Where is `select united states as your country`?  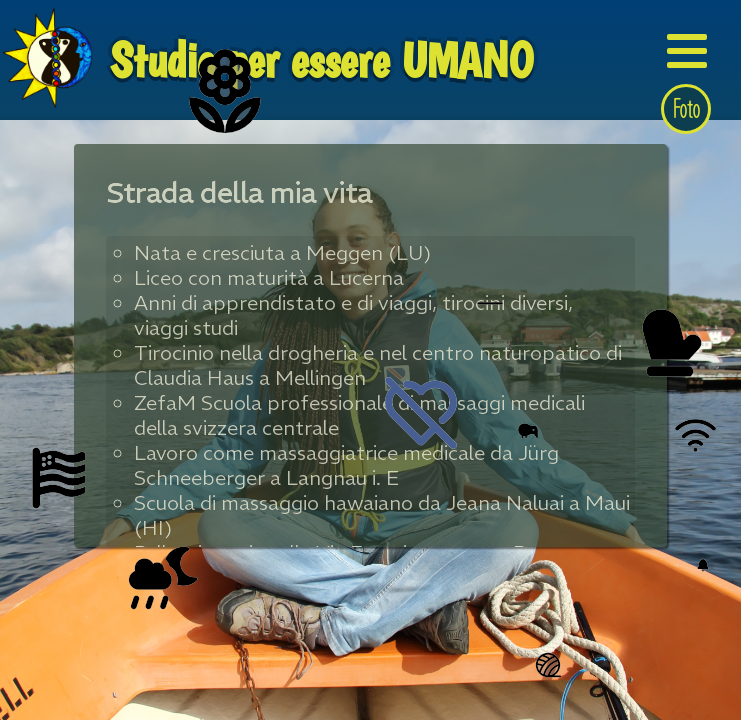
select united states as your country is located at coordinates (59, 478).